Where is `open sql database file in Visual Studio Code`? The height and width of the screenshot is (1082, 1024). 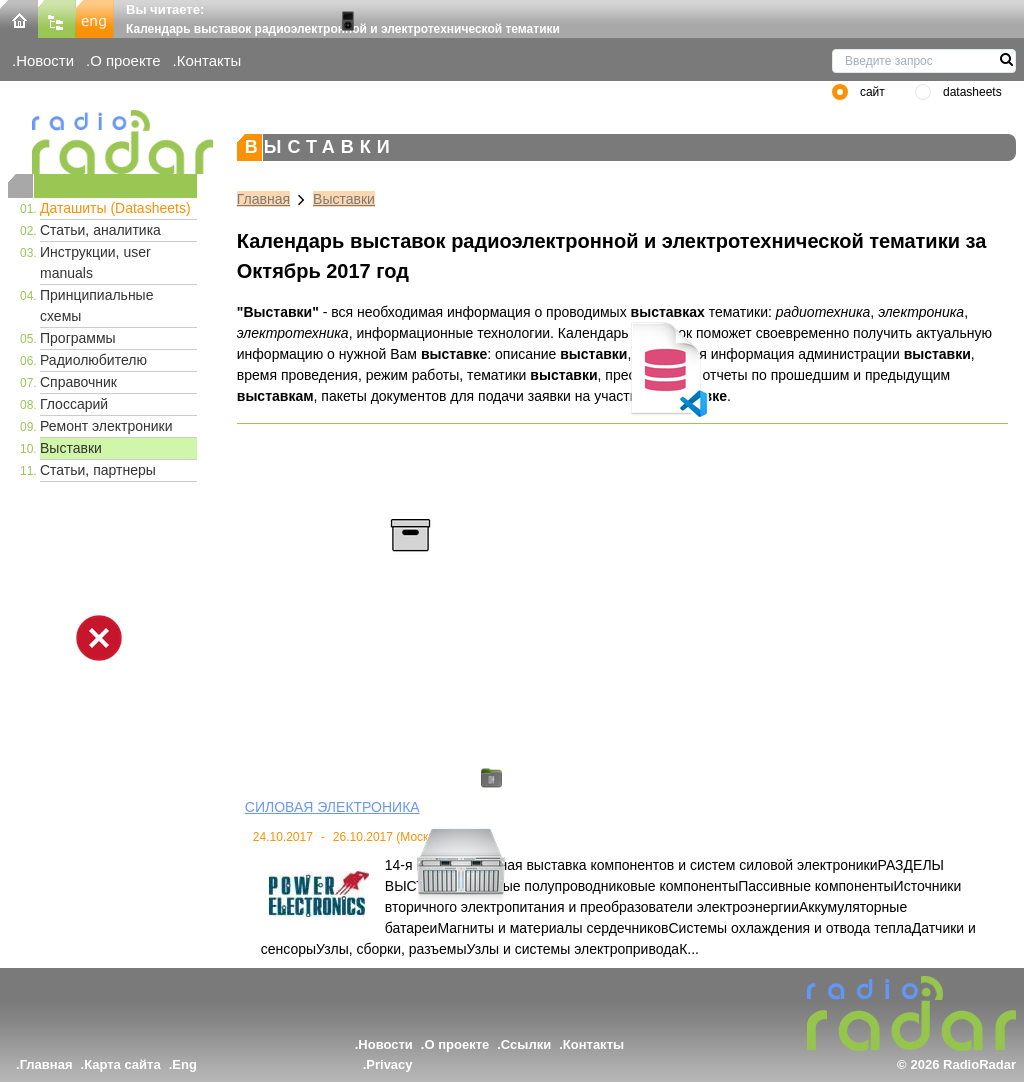
open sql database file in Visual Studio Code is located at coordinates (666, 370).